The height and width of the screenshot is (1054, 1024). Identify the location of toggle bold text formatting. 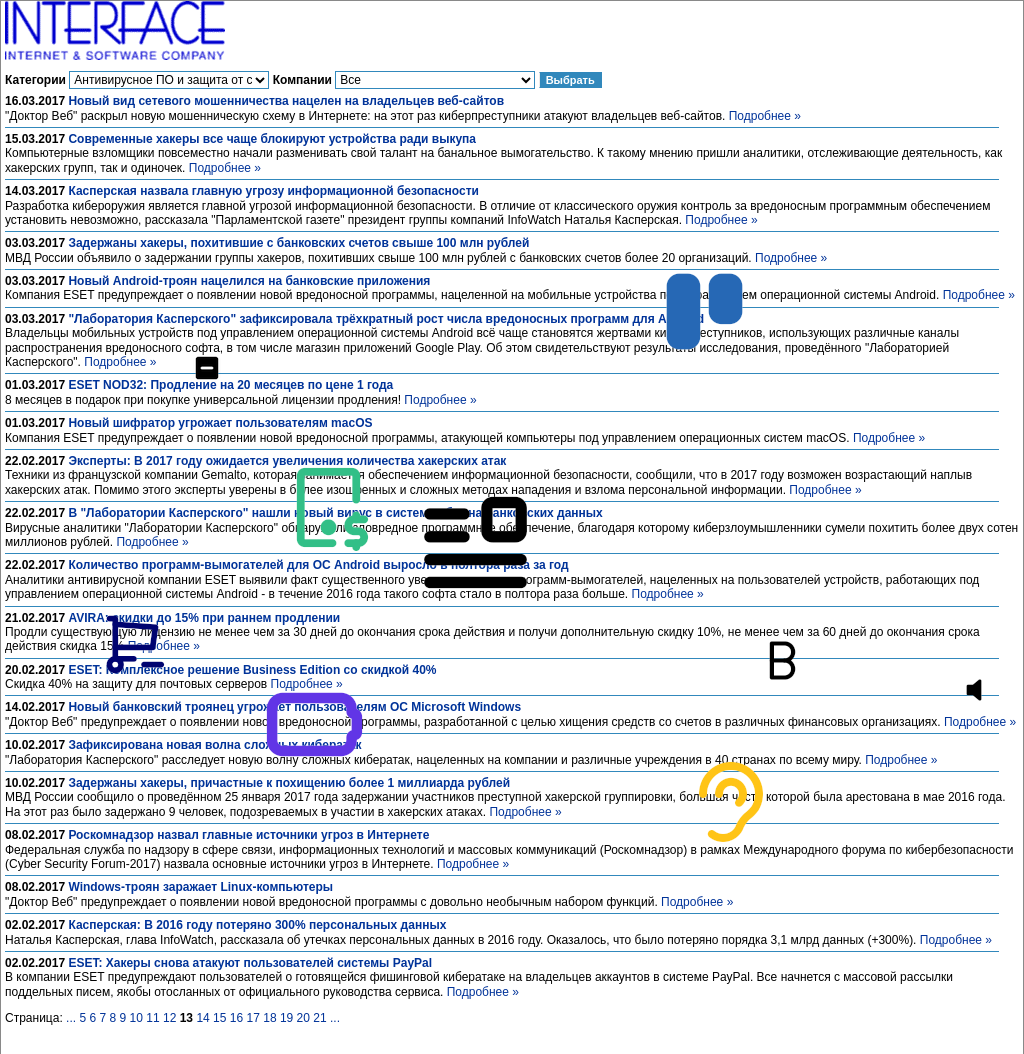
(782, 660).